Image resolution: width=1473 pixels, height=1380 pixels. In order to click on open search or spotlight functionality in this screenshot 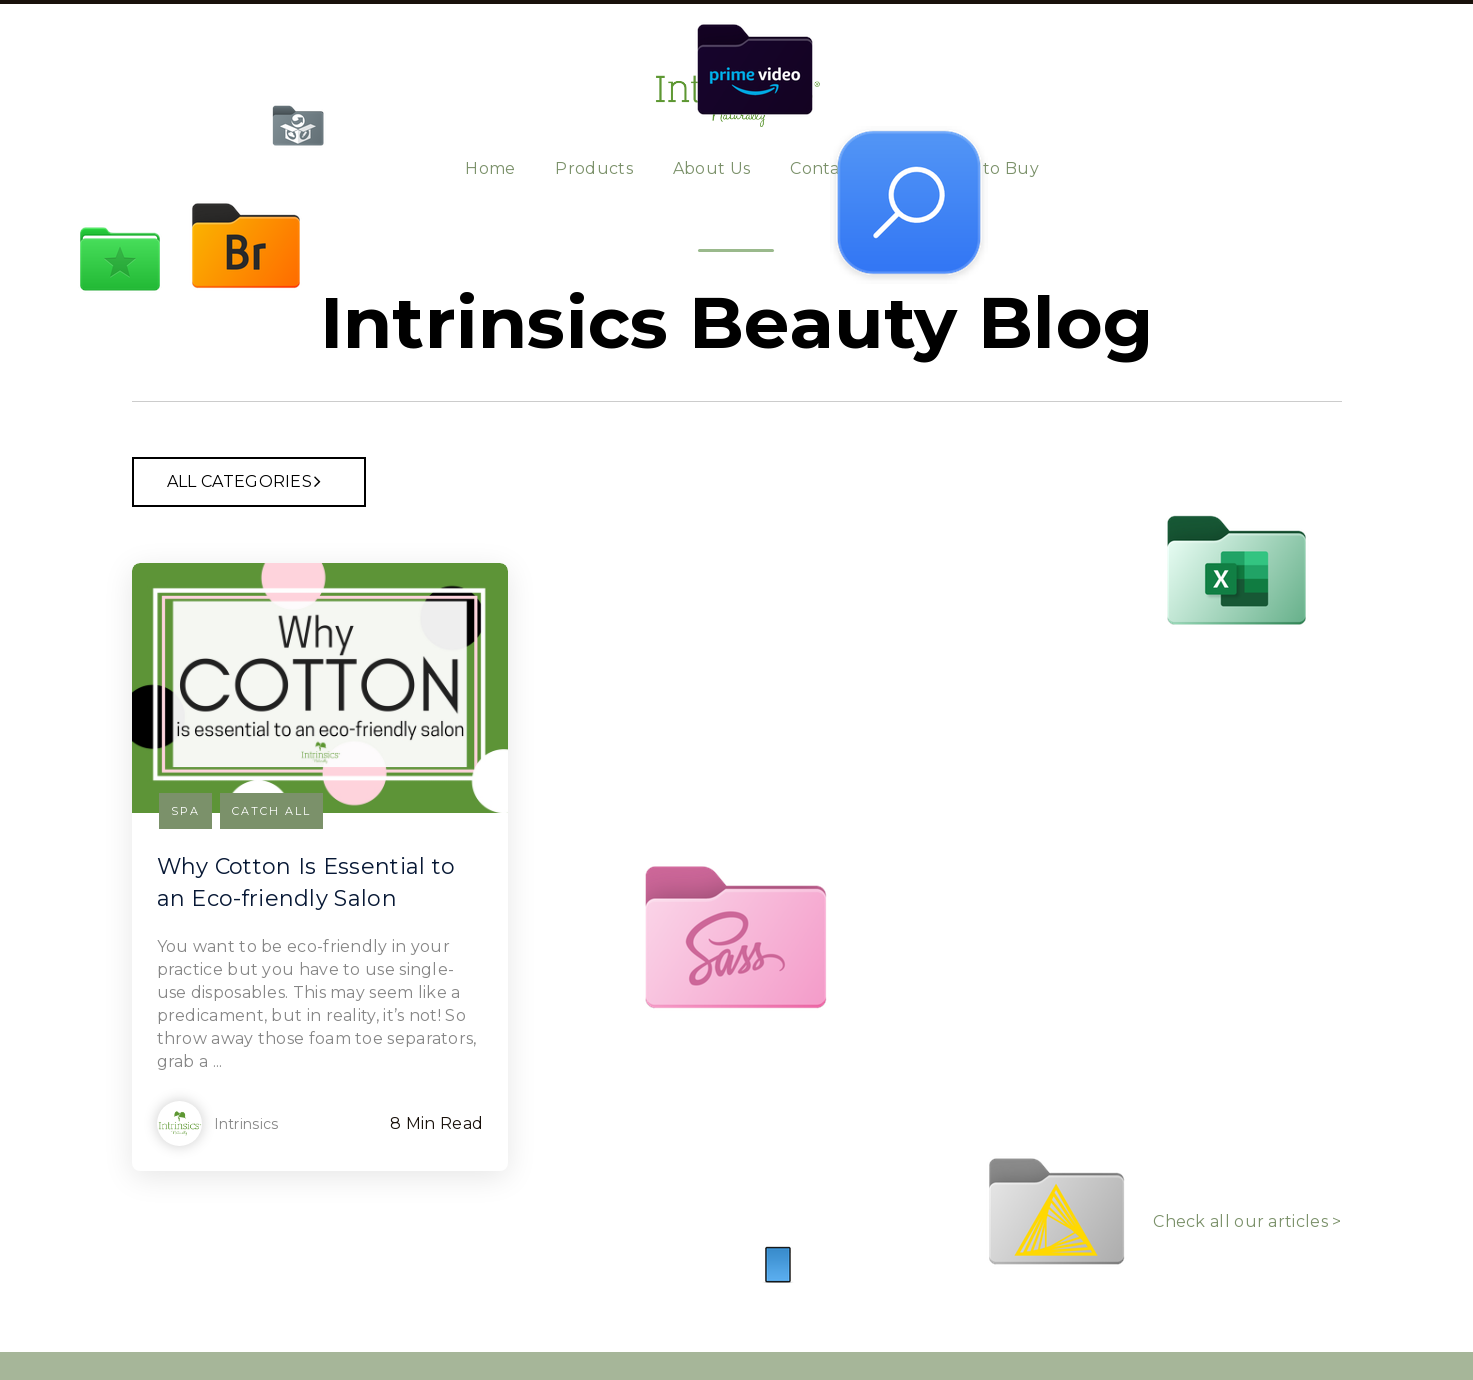, I will do `click(909, 205)`.